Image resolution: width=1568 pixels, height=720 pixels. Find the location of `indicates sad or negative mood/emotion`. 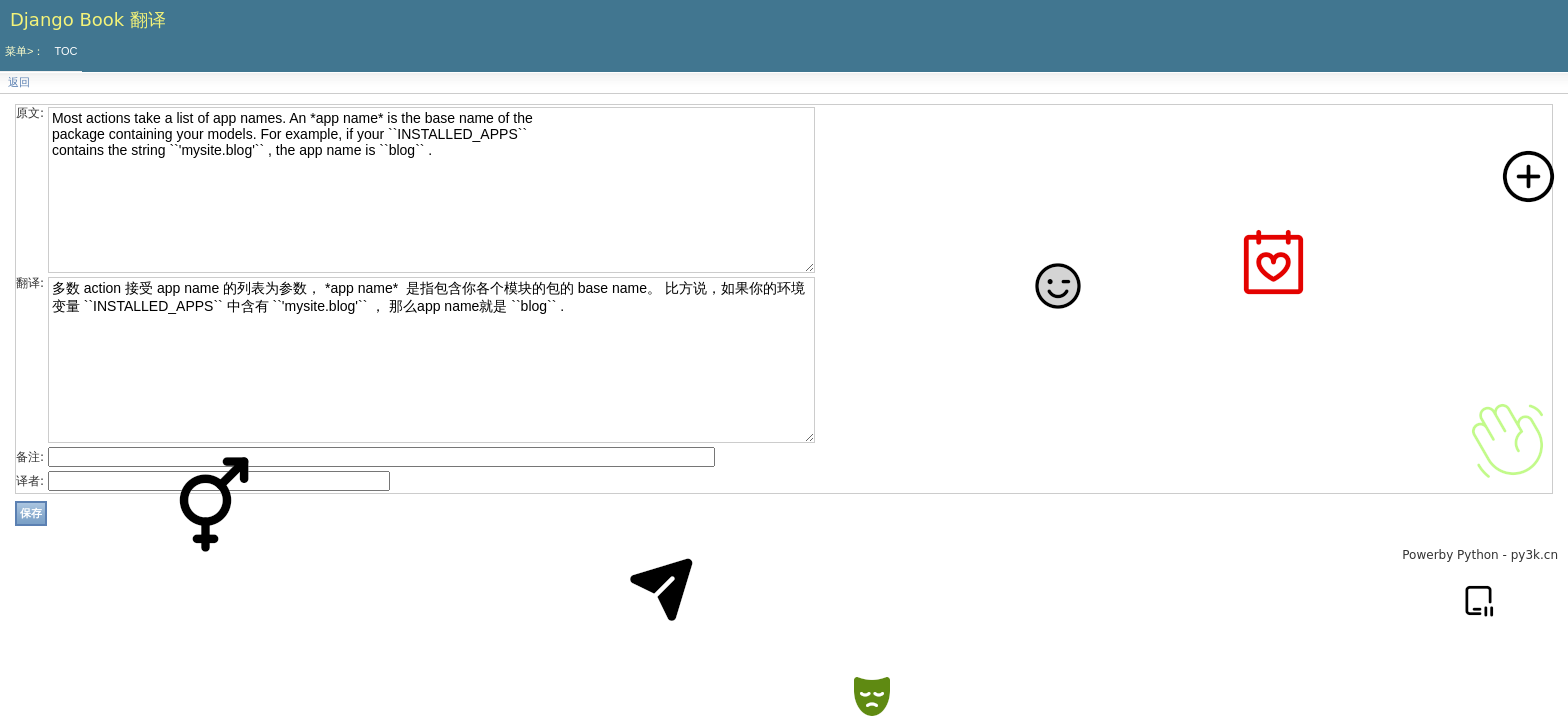

indicates sad or negative mood/emotion is located at coordinates (872, 695).